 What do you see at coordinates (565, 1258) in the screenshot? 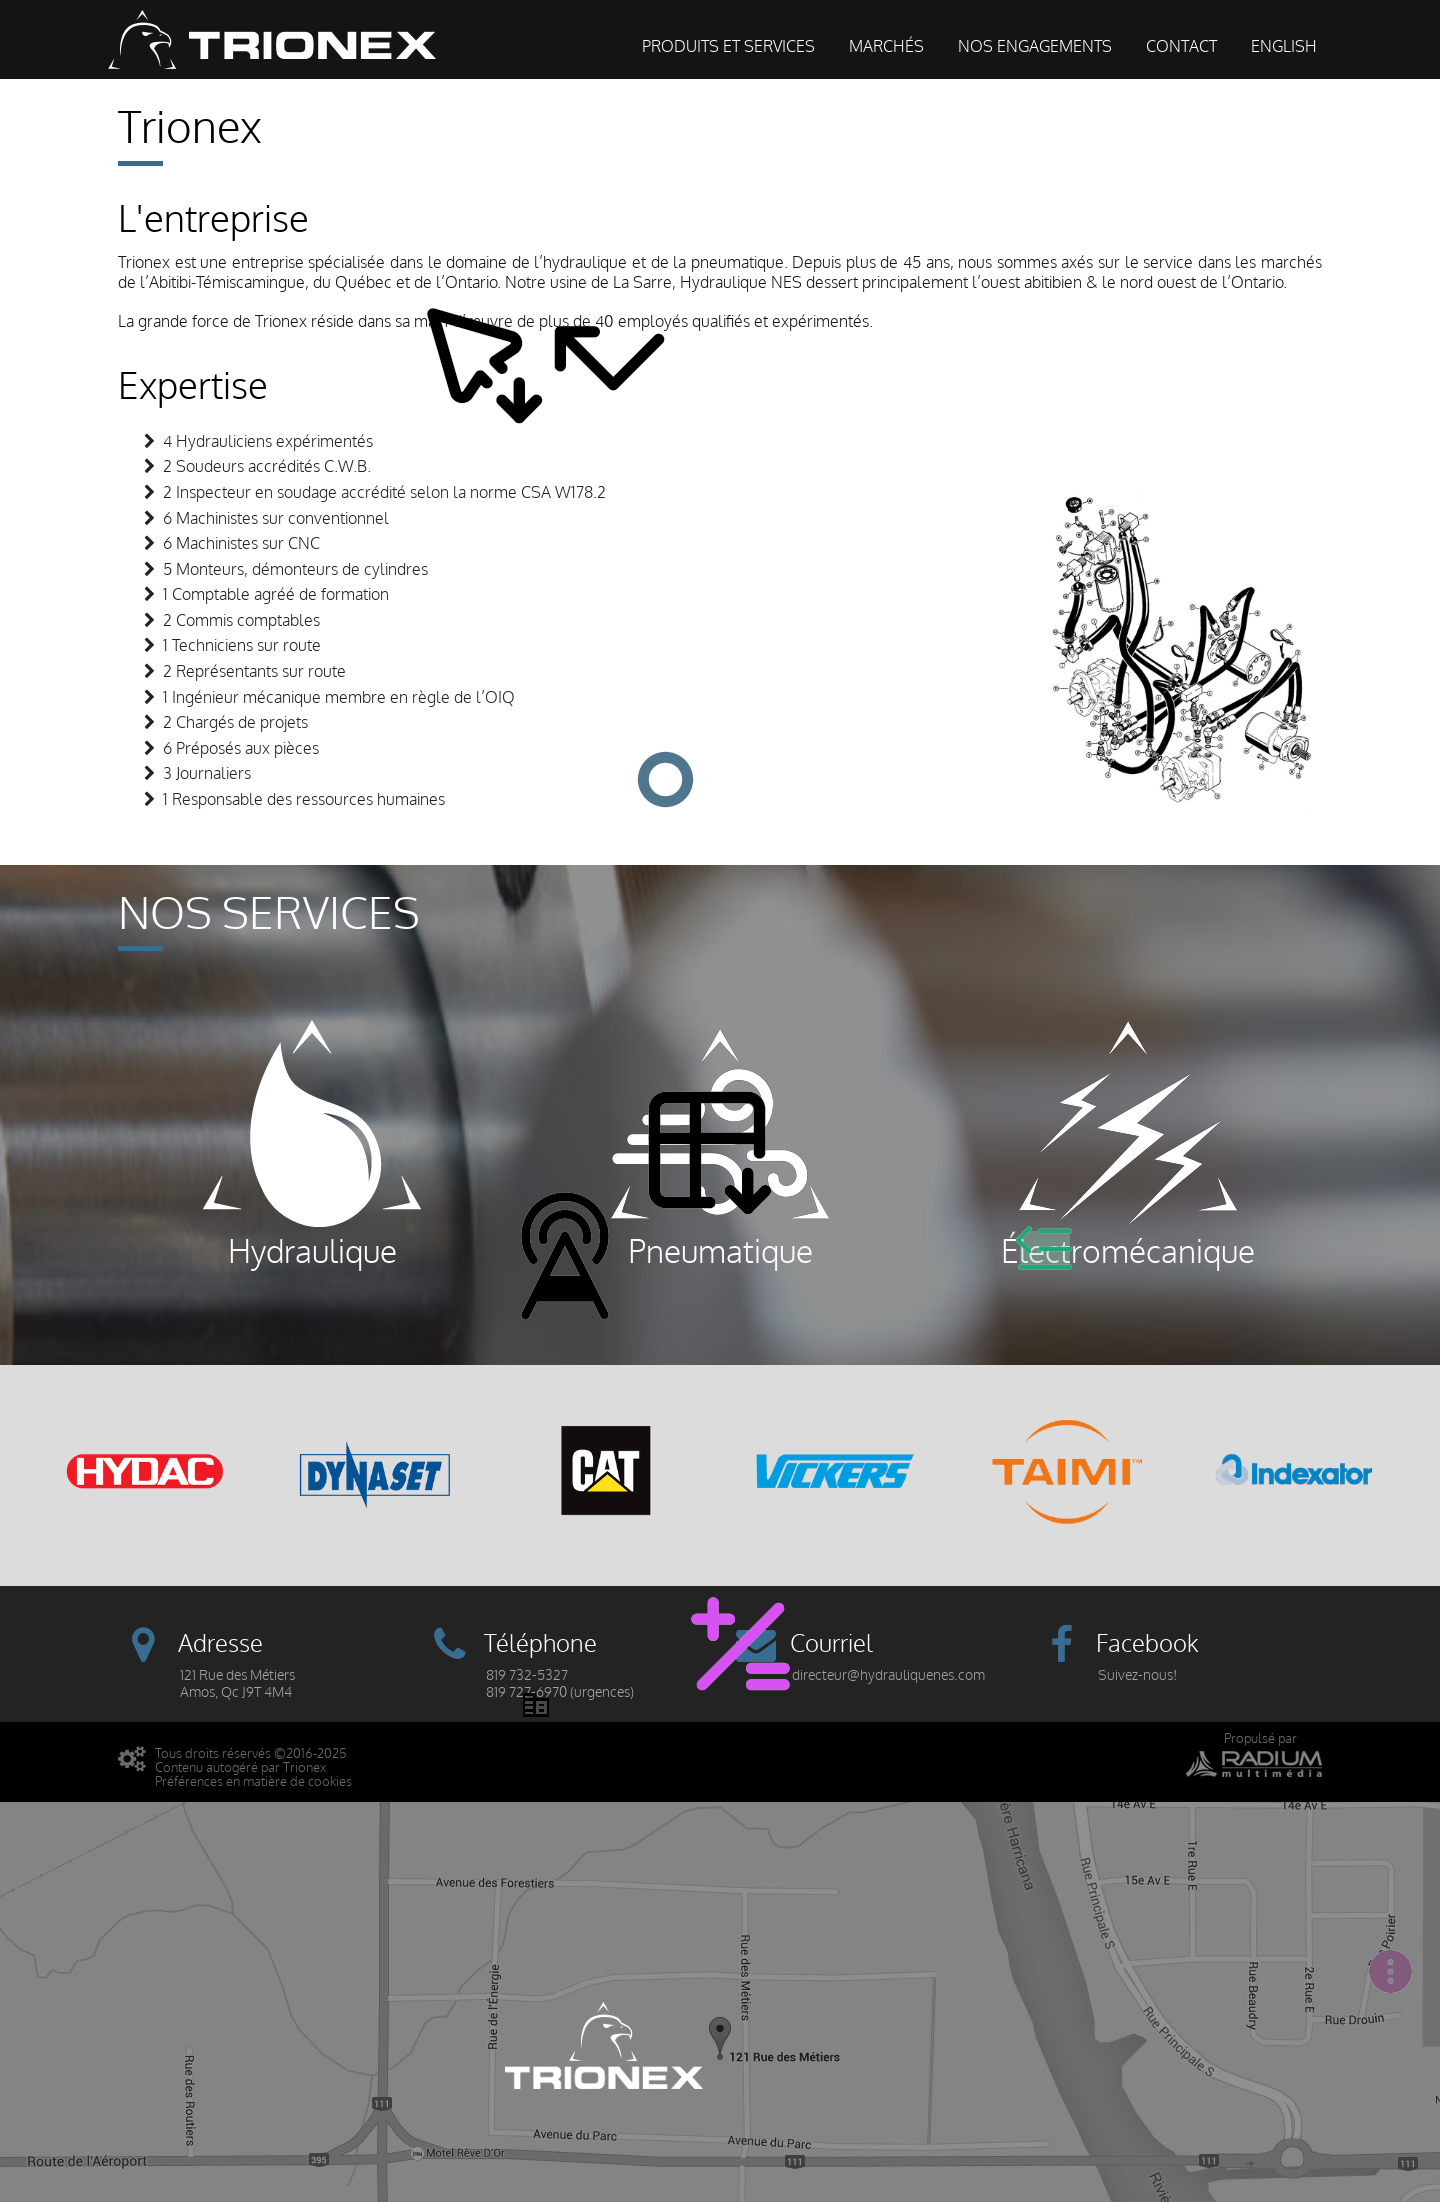
I see `indicates cellular network signal or coverage` at bounding box center [565, 1258].